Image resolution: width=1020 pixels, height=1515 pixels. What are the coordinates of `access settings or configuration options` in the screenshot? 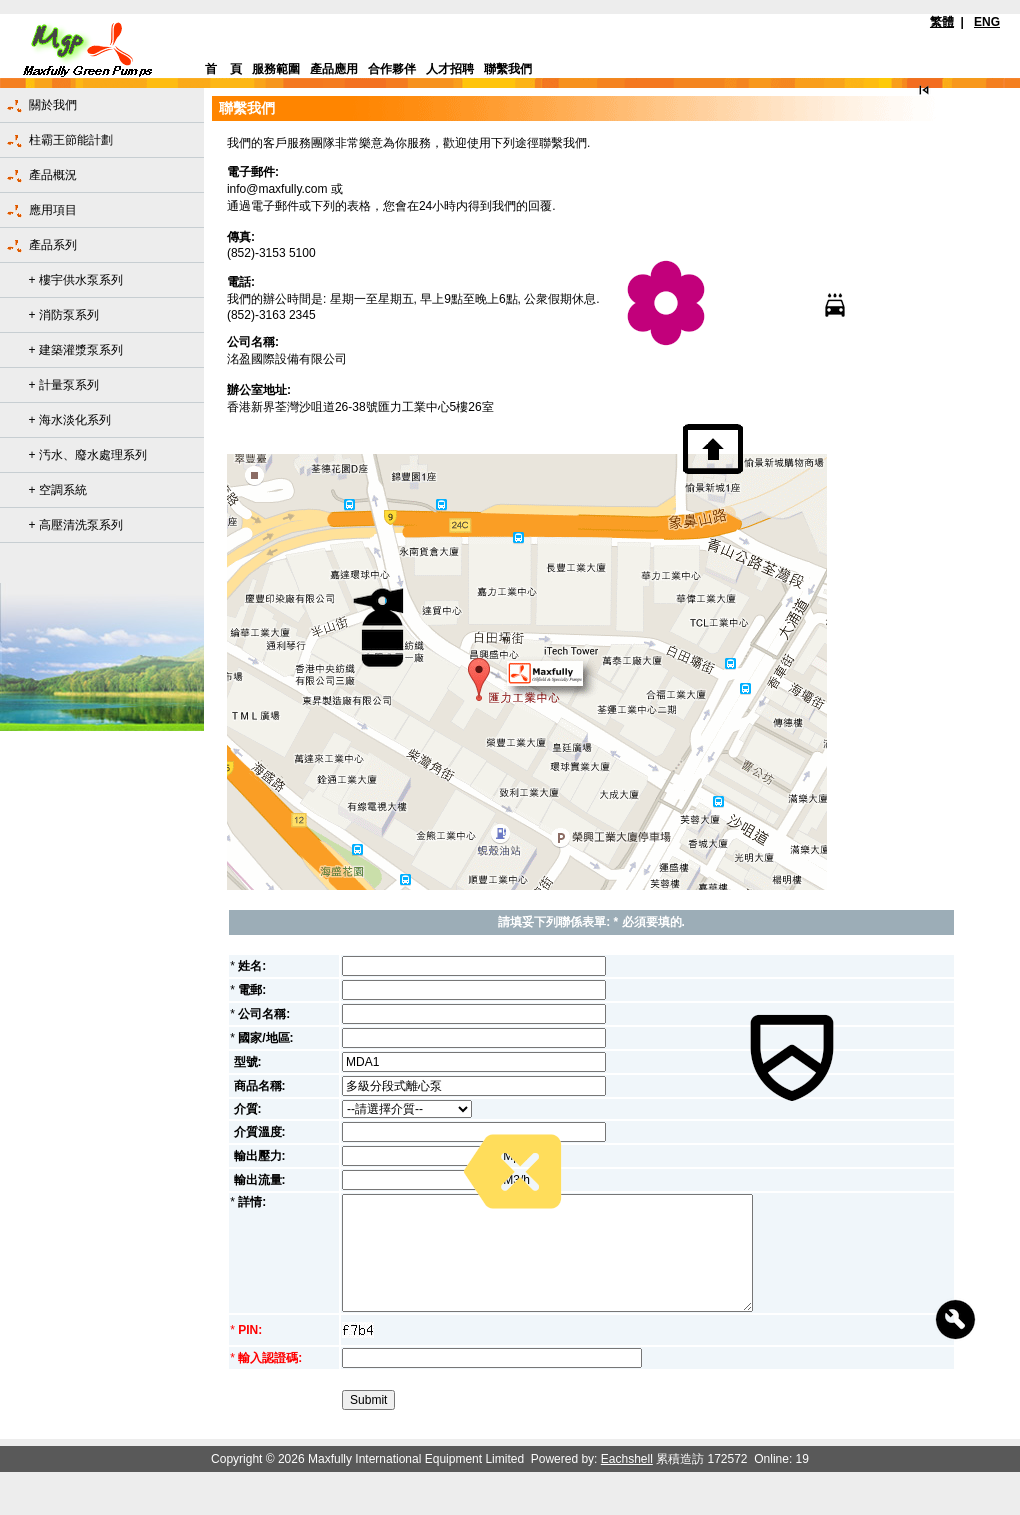 It's located at (955, 1319).